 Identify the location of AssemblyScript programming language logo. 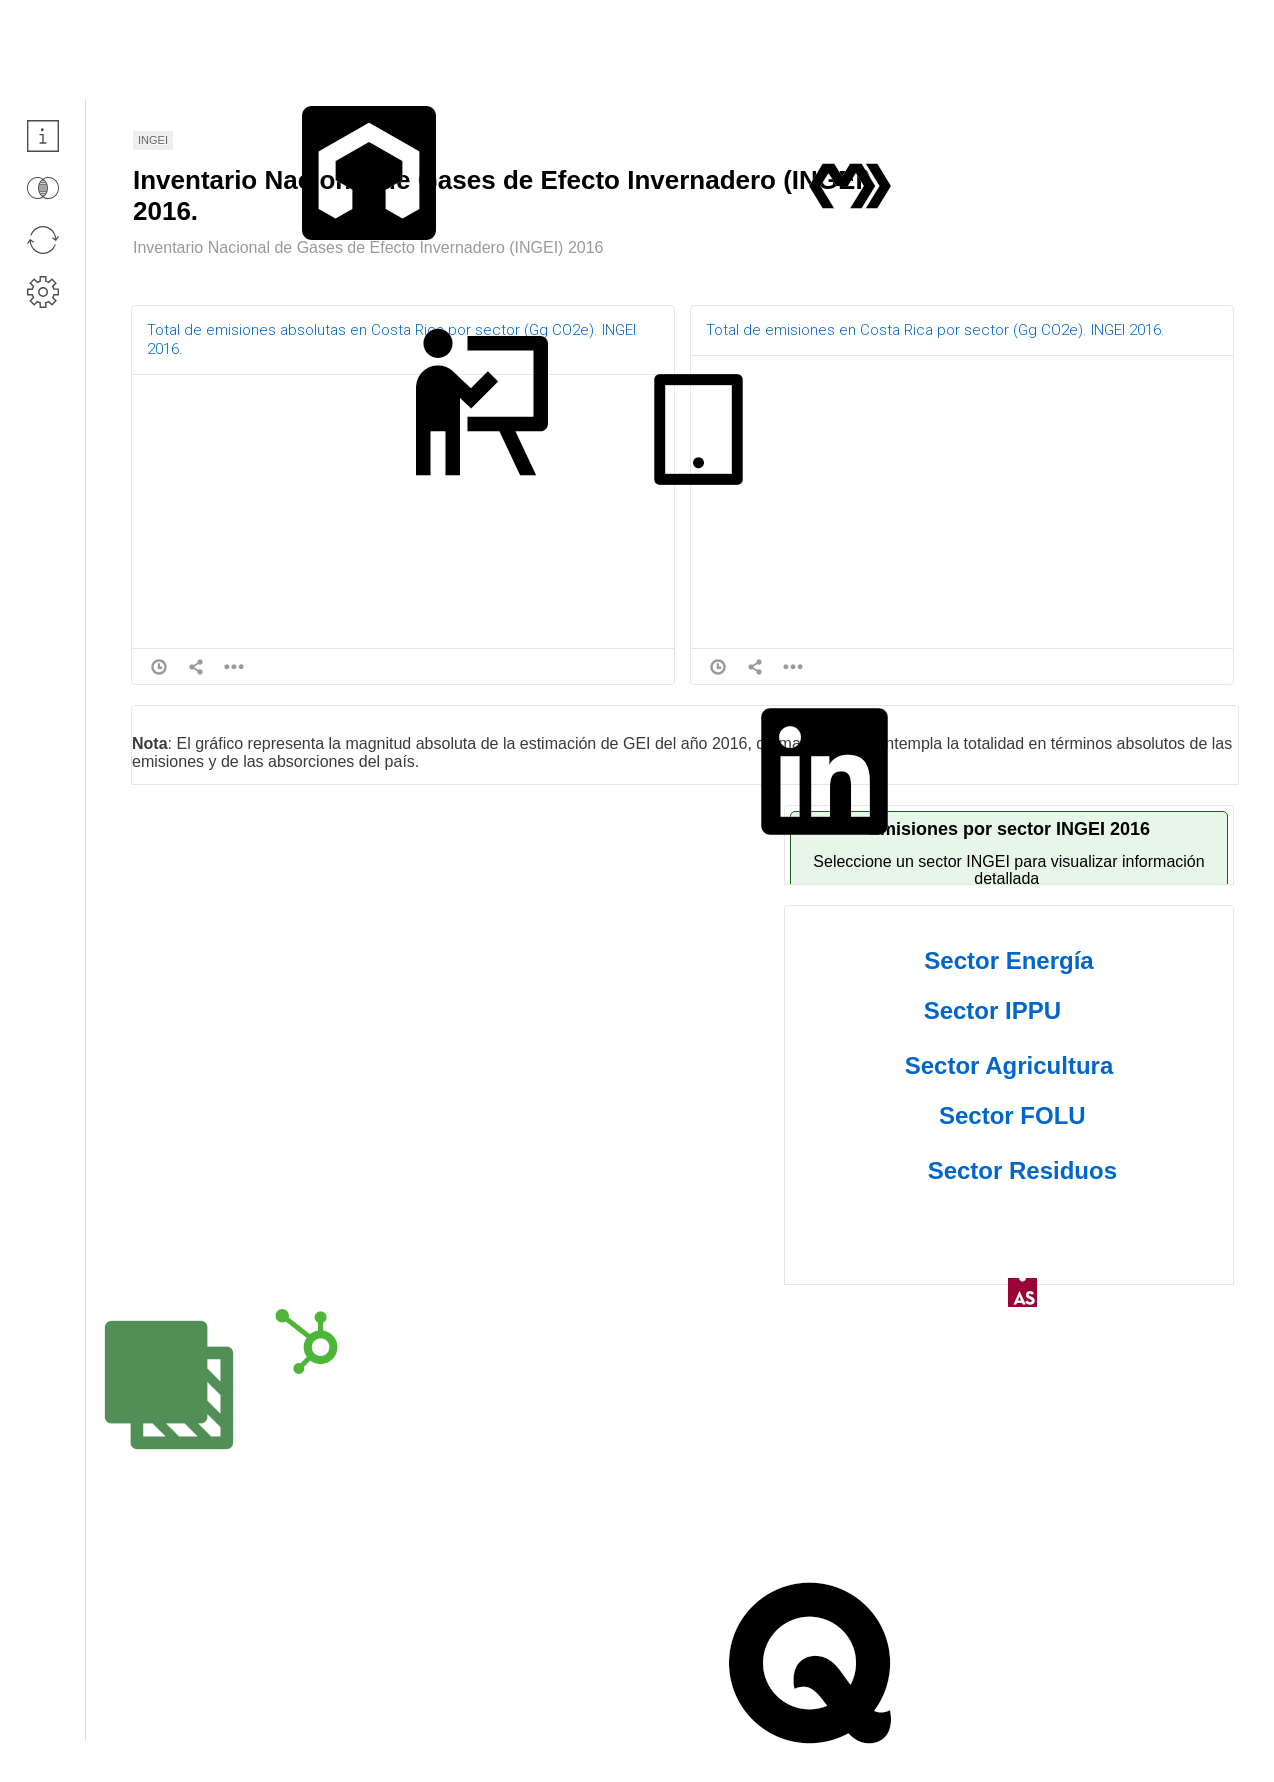
(1022, 1292).